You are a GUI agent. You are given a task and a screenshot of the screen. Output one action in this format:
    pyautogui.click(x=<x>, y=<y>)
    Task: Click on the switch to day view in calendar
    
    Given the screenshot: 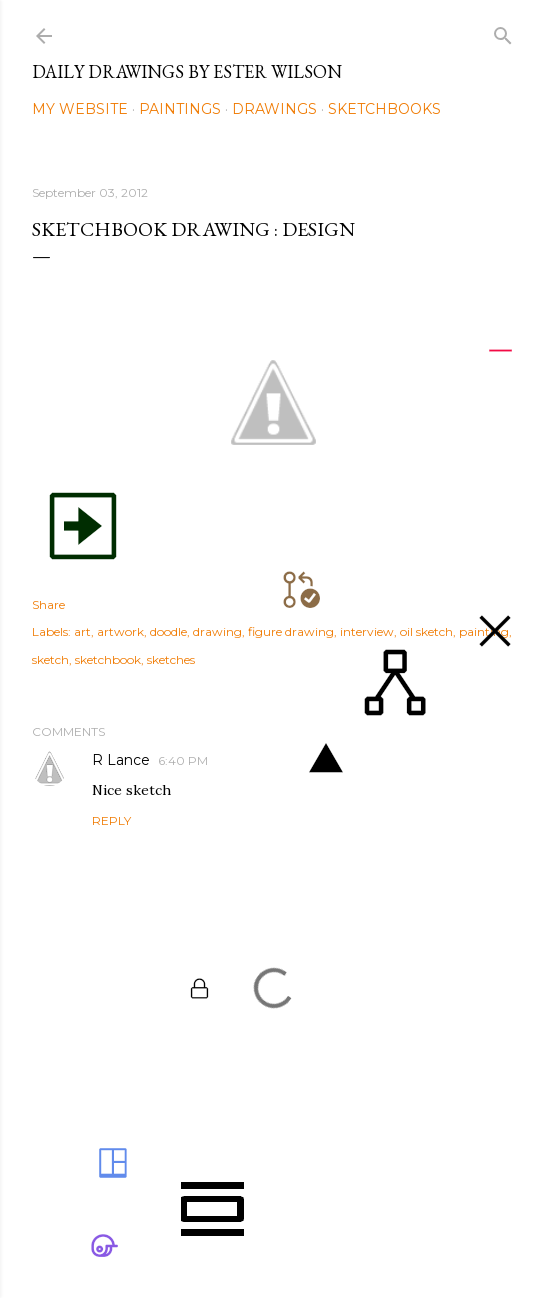 What is the action you would take?
    pyautogui.click(x=214, y=1209)
    